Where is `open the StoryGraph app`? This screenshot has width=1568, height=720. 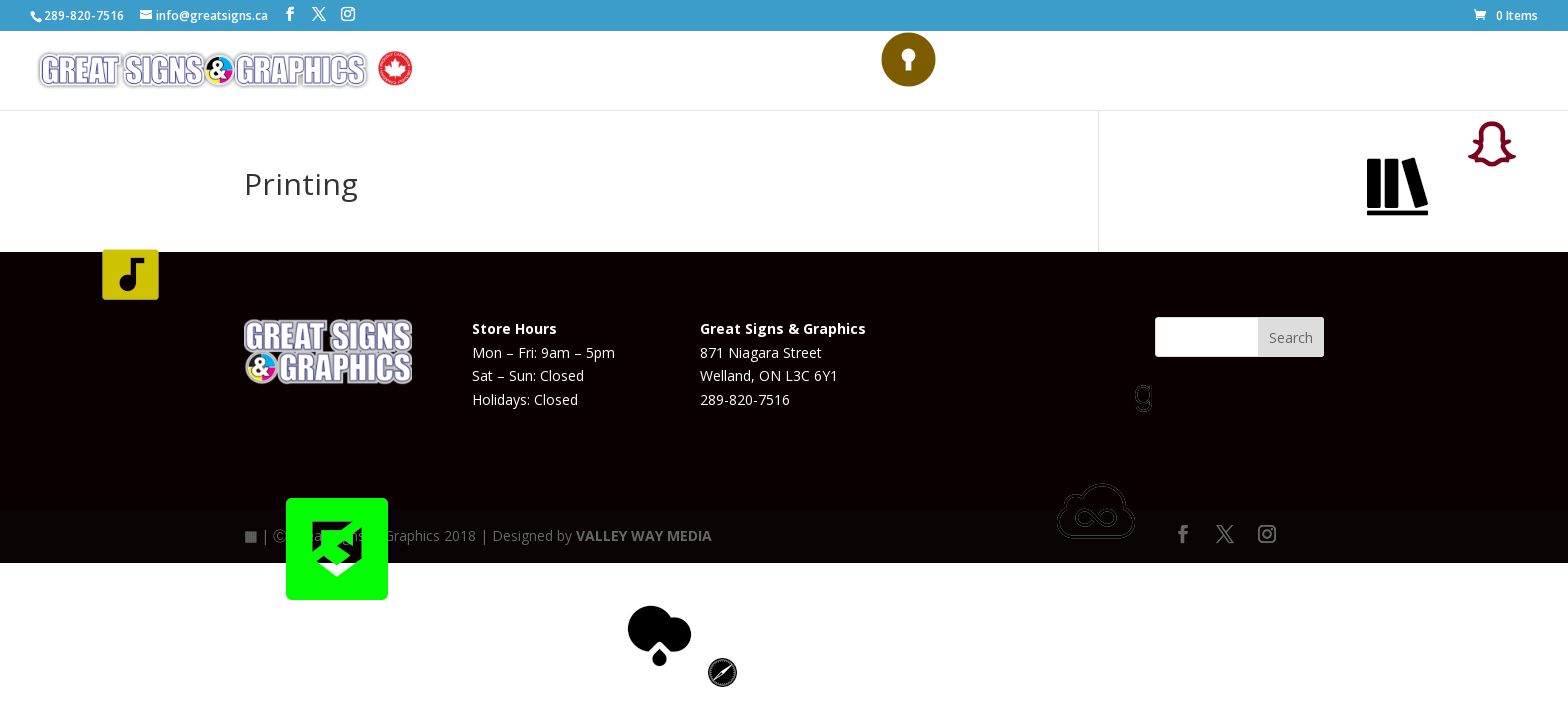
open the StoryGraph app is located at coordinates (1397, 186).